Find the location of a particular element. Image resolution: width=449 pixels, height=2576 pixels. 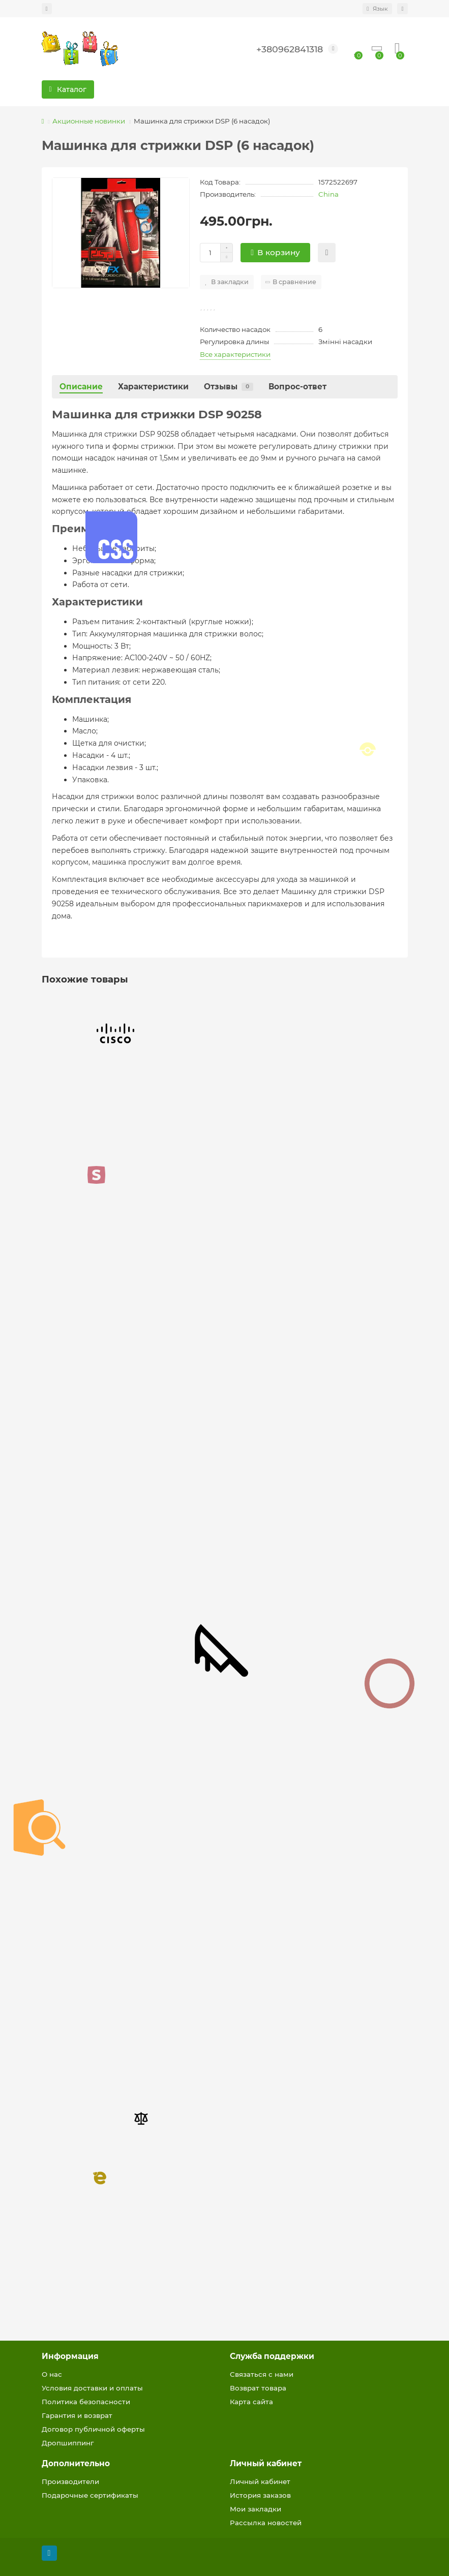

unselected checkbox or radio button option is located at coordinates (390, 1683).